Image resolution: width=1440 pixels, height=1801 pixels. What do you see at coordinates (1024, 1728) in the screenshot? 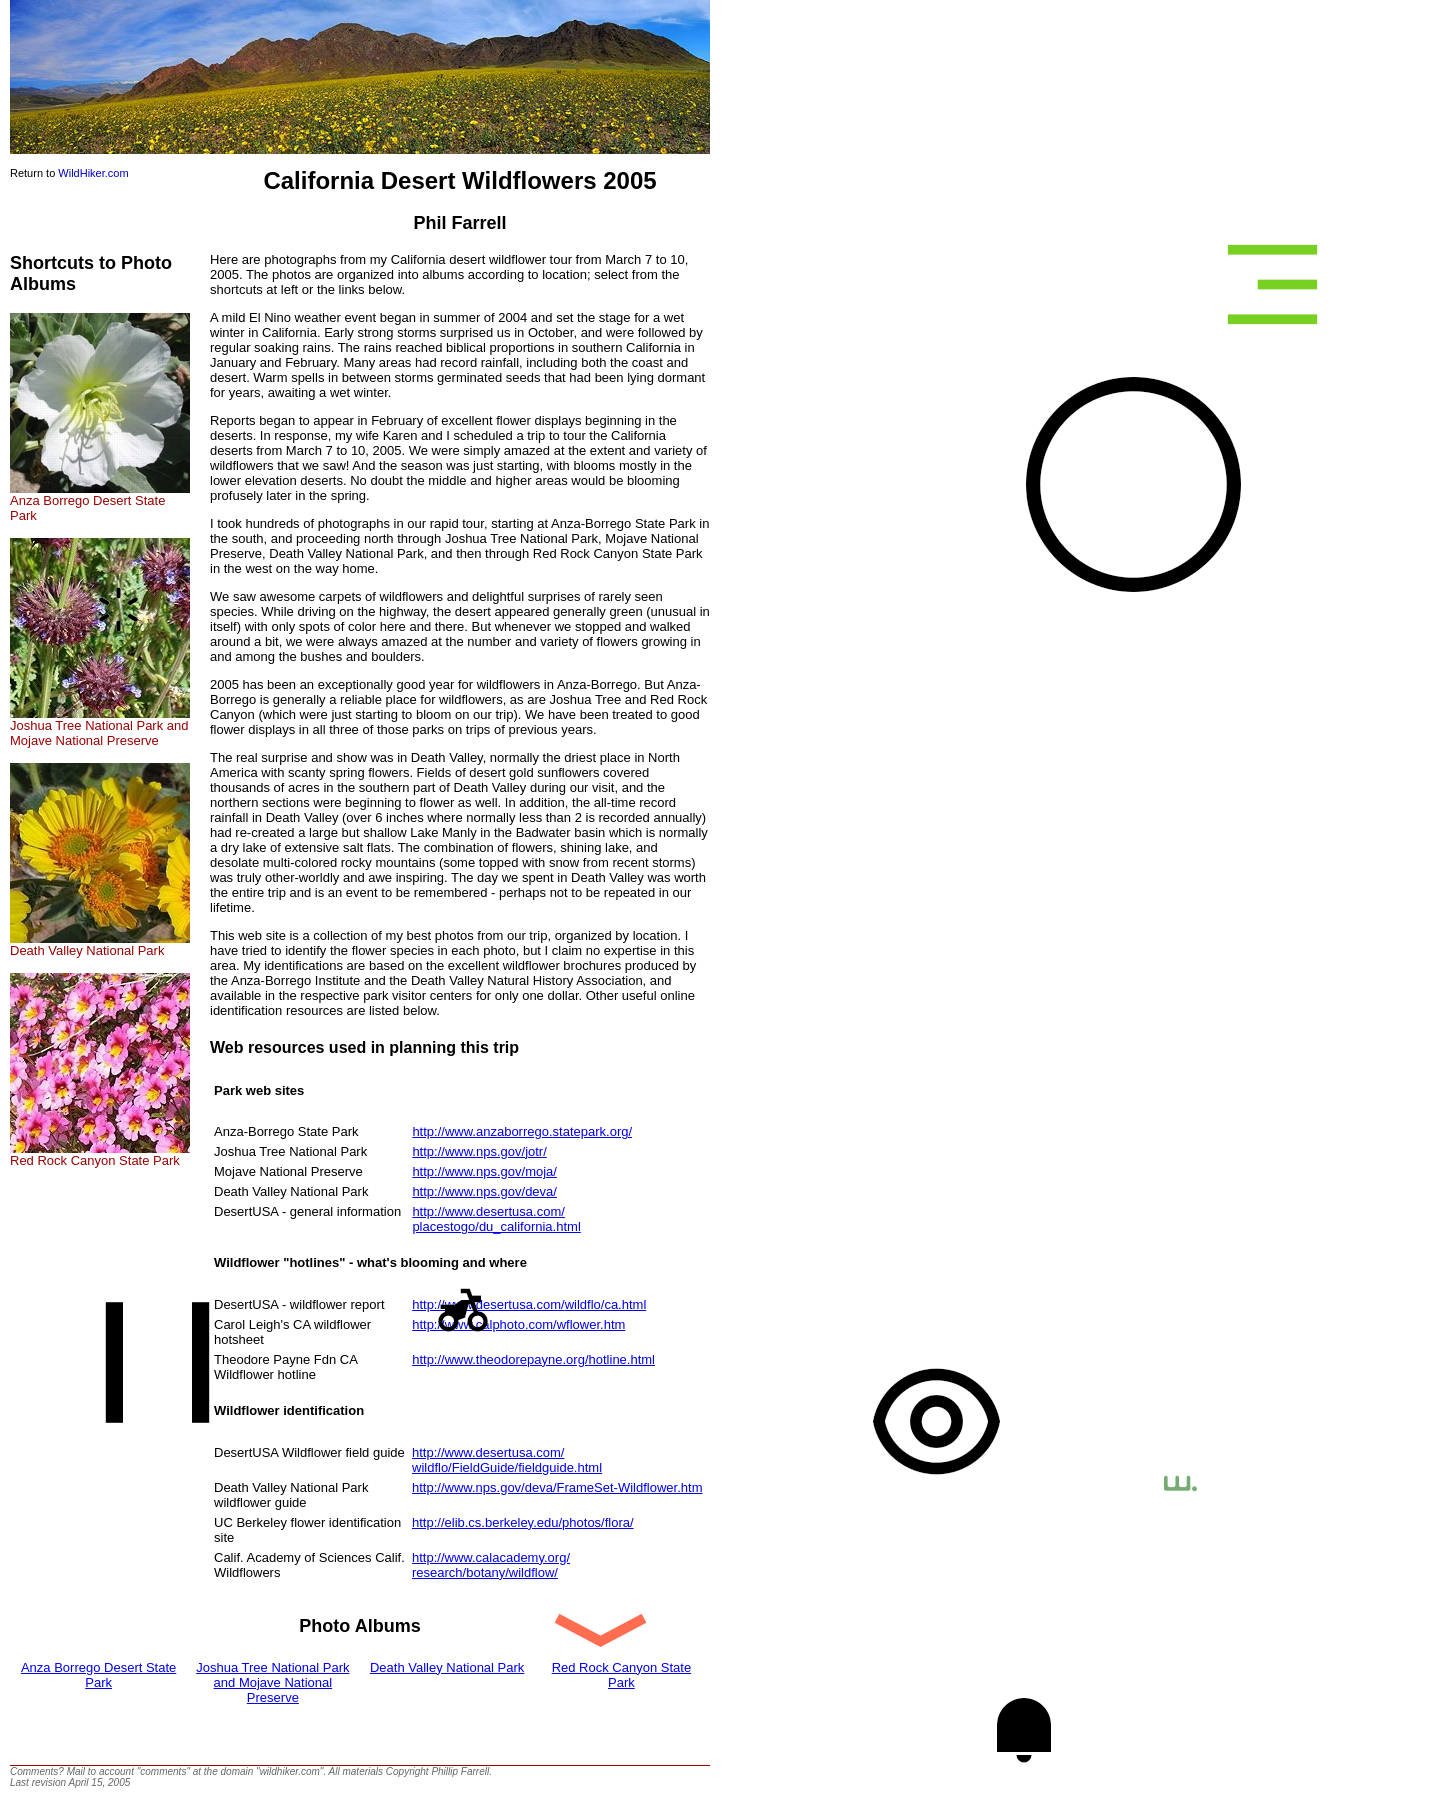
I see `view notifications` at bounding box center [1024, 1728].